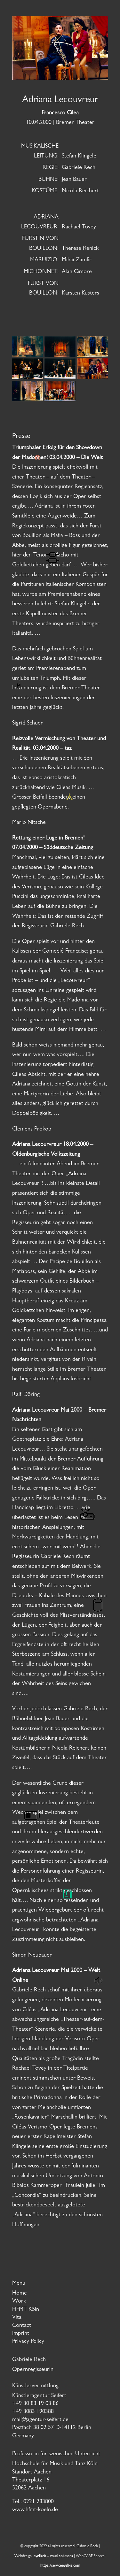  What do you see at coordinates (70, 797) in the screenshot?
I see `view type hierarchy in code editor` at bounding box center [70, 797].